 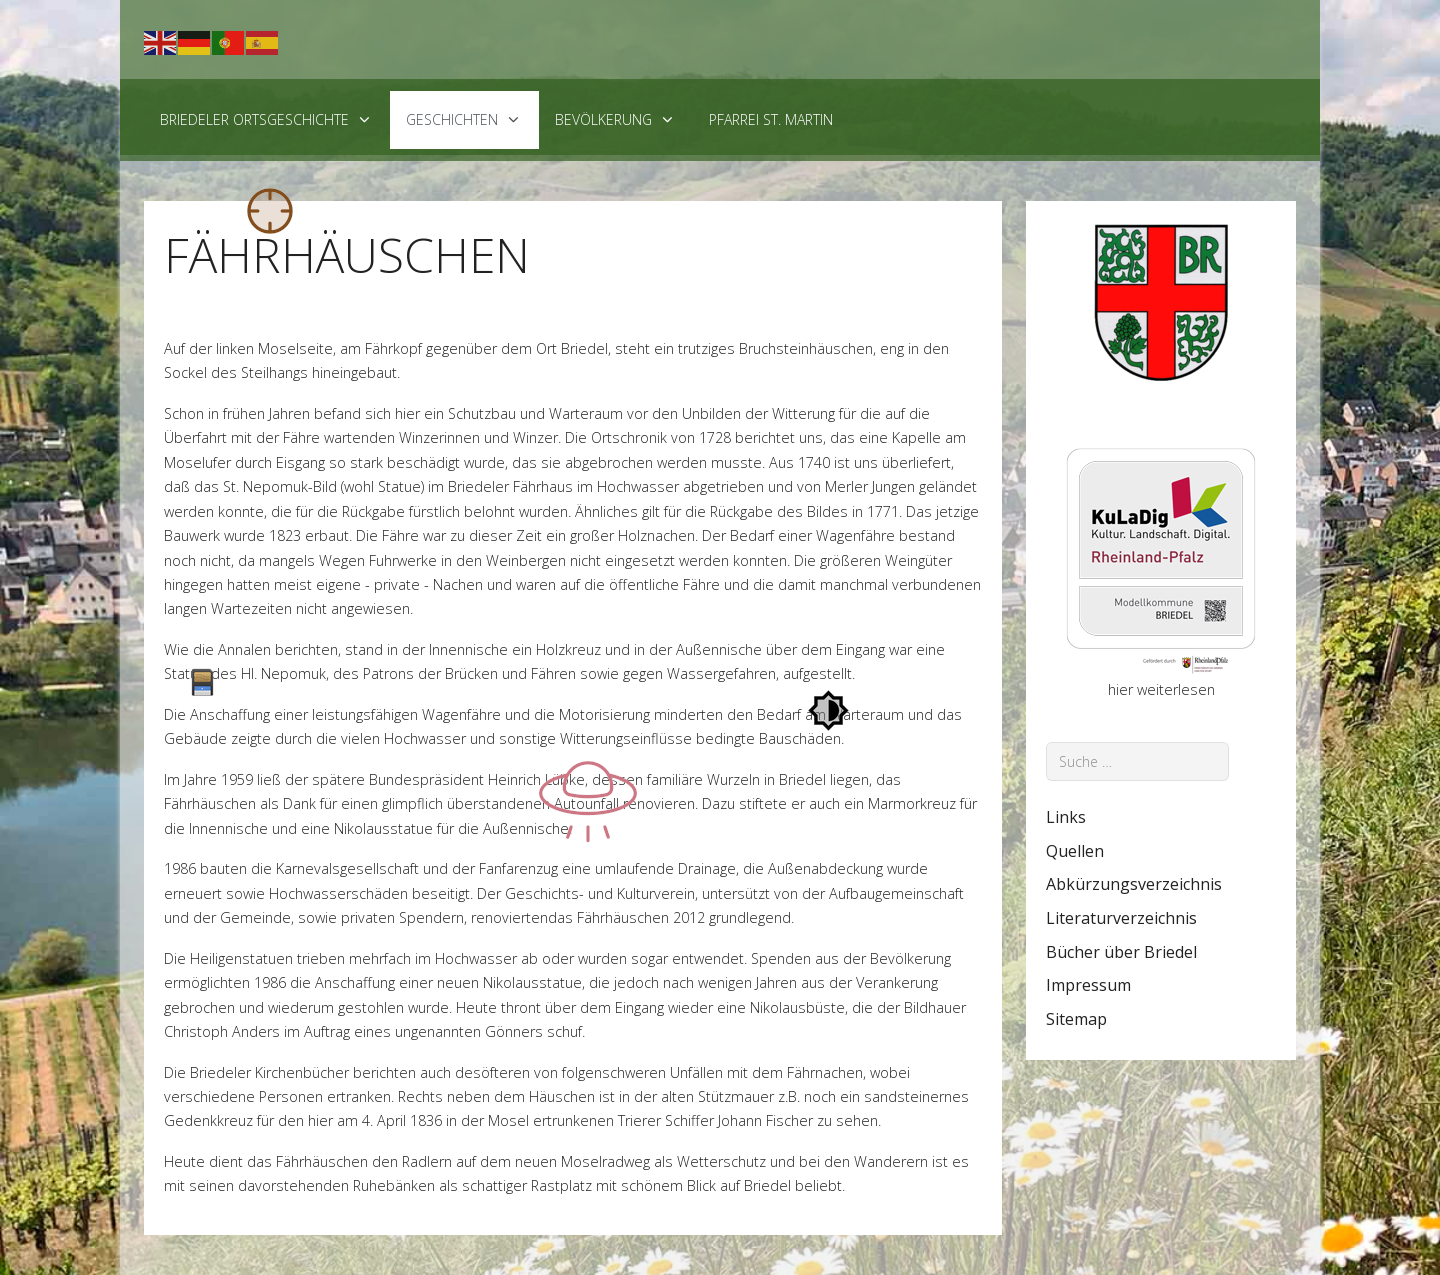 What do you see at coordinates (270, 211) in the screenshot?
I see `center map on current location` at bounding box center [270, 211].